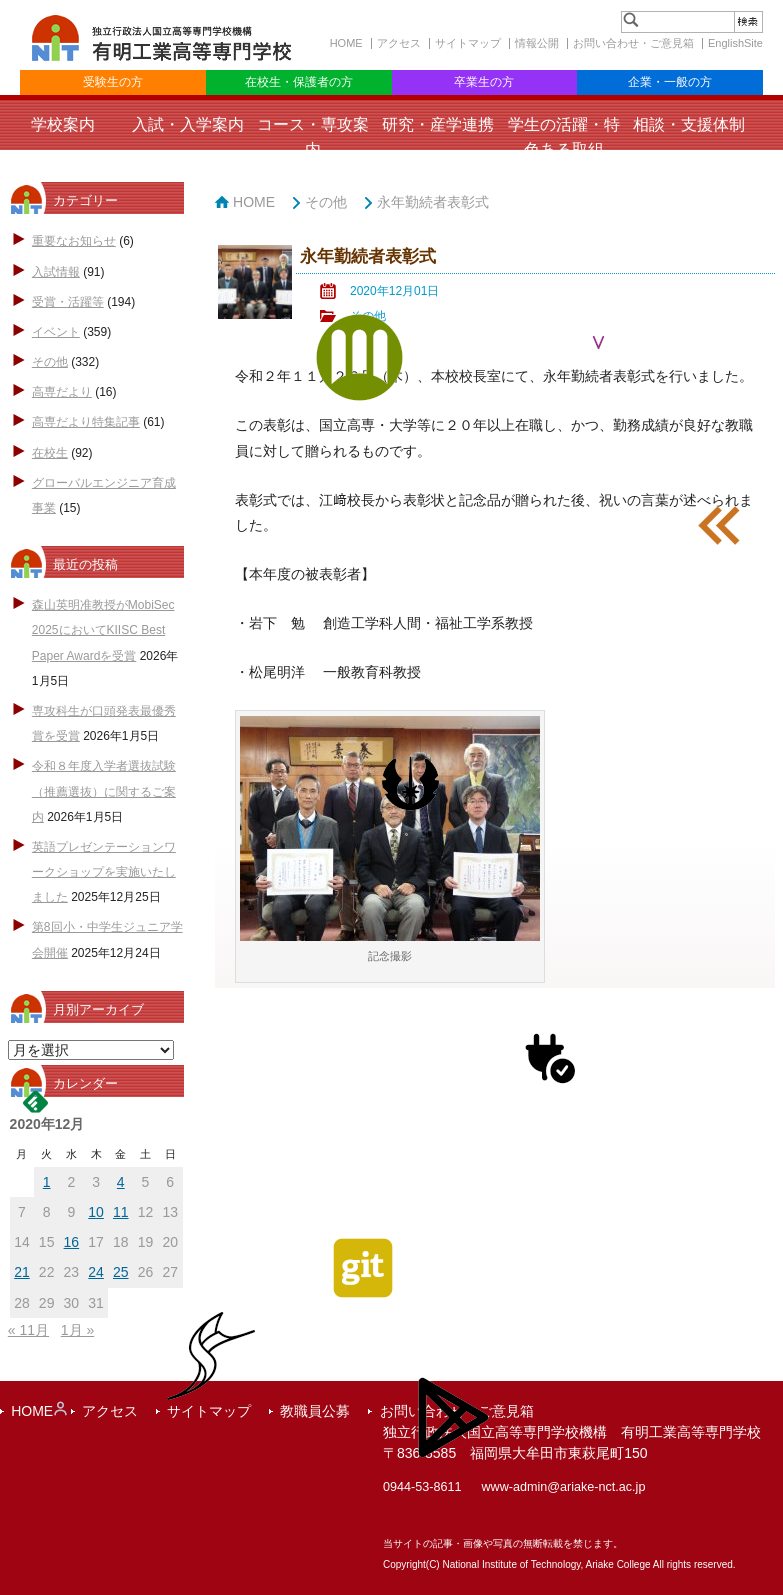 The width and height of the screenshot is (783, 1595). What do you see at coordinates (211, 1356) in the screenshot?
I see `sailfish os logo` at bounding box center [211, 1356].